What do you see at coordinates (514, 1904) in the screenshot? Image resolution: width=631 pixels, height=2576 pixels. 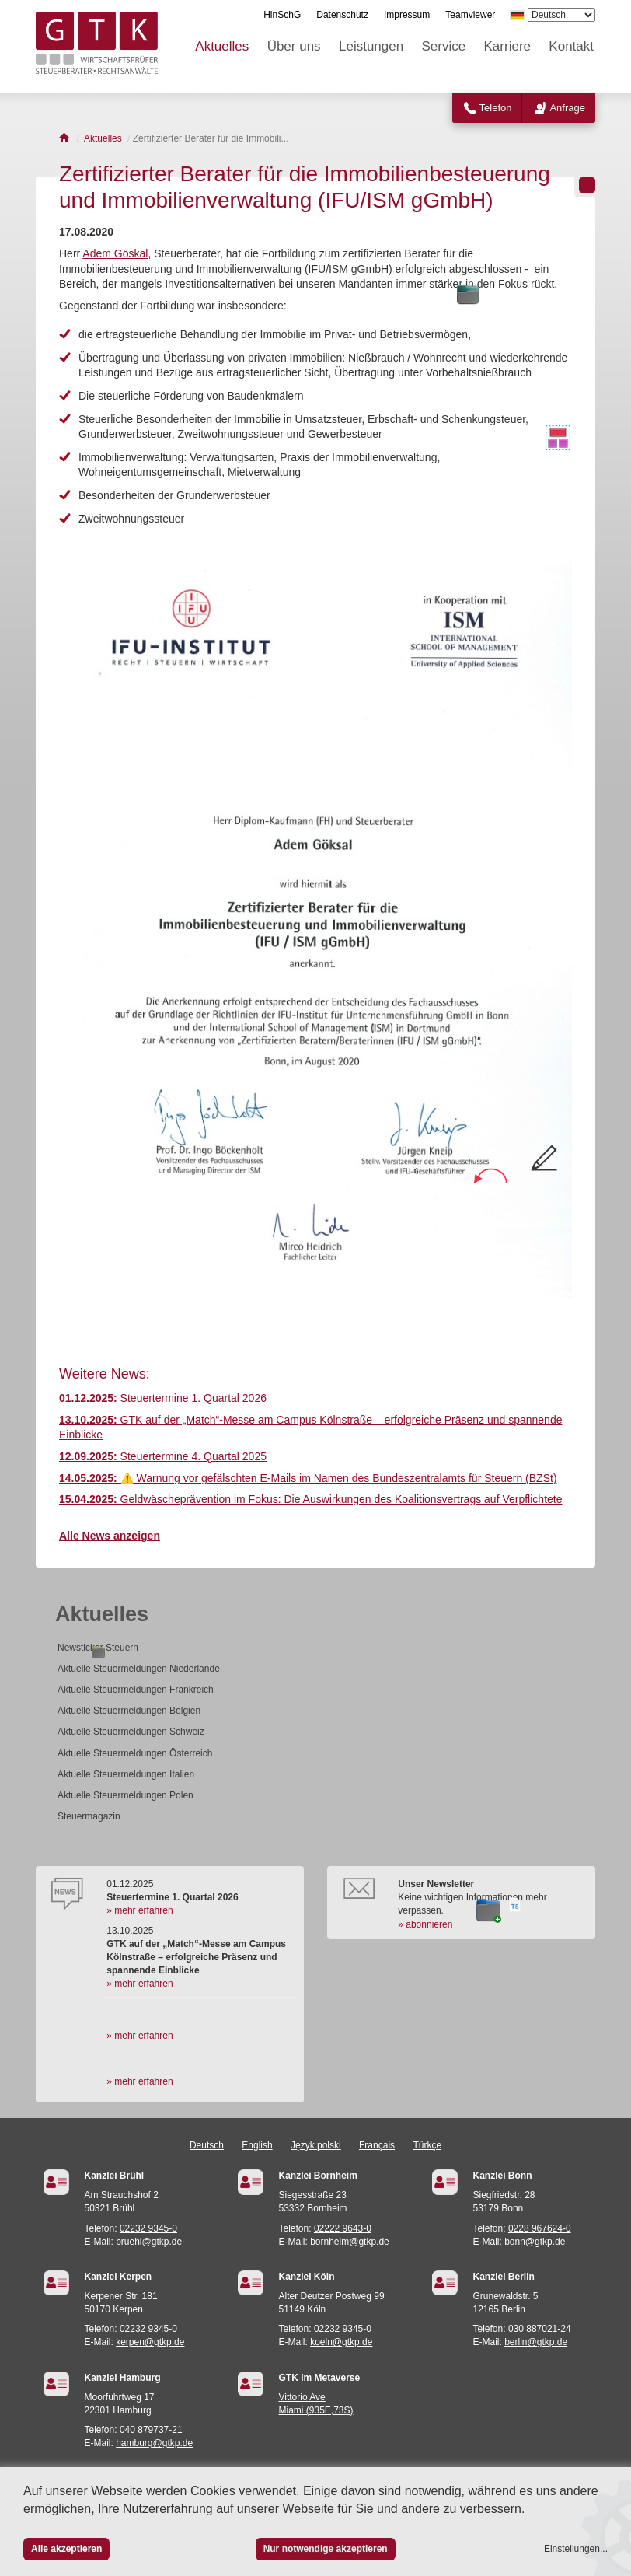 I see `a typescript source code file` at bounding box center [514, 1904].